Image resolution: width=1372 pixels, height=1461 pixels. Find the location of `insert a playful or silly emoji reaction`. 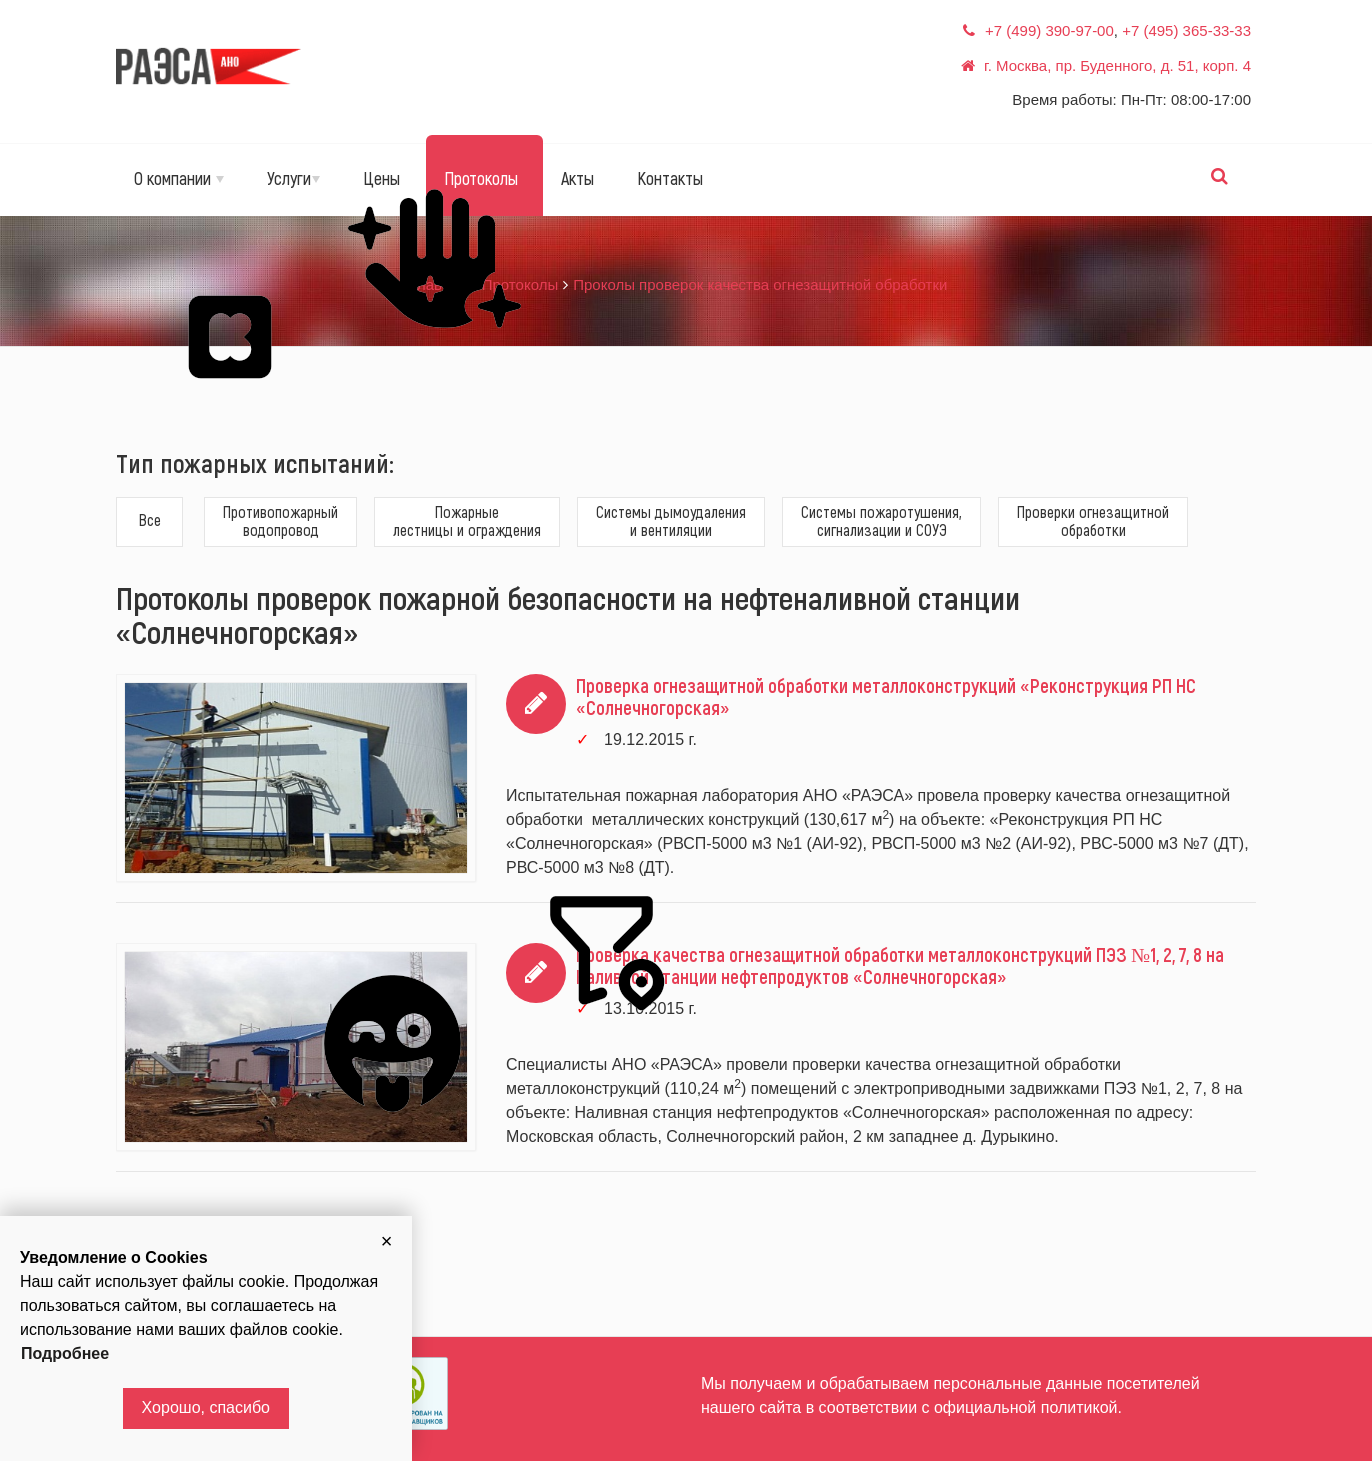

insert a playful or silly emoji reaction is located at coordinates (392, 1043).